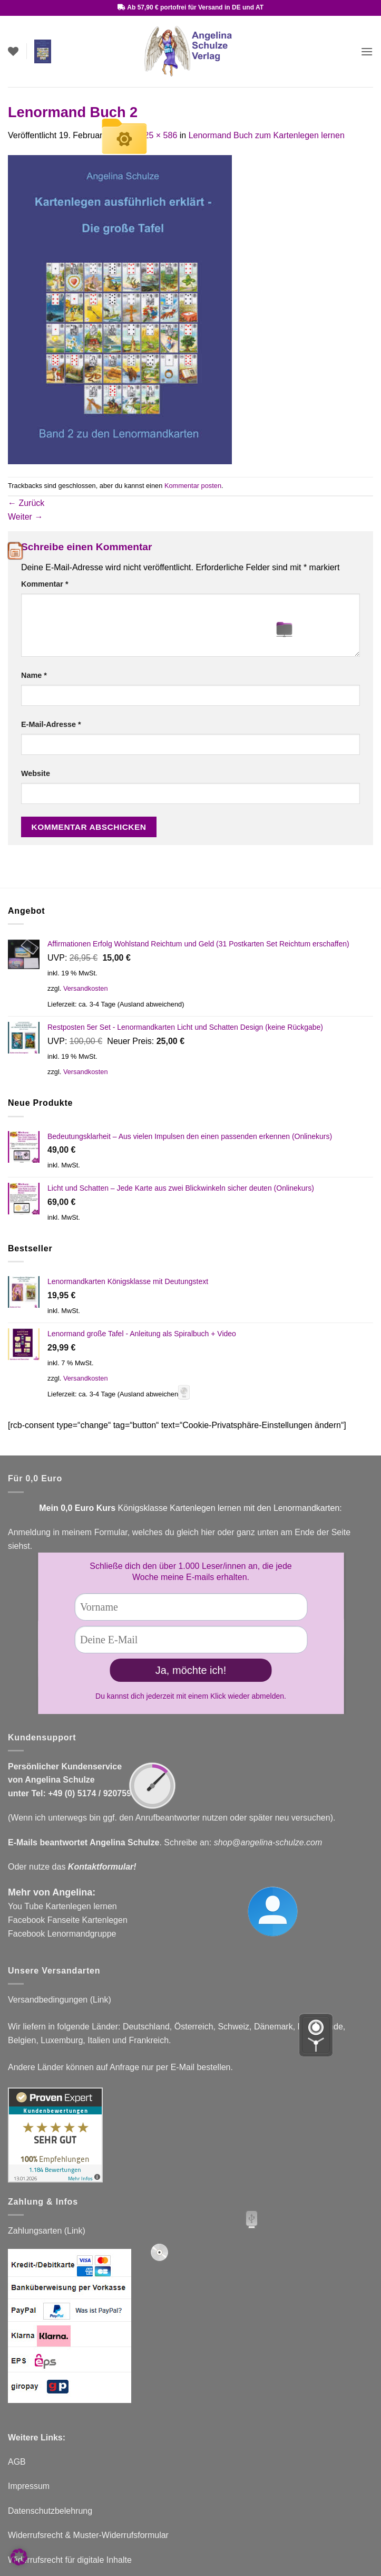 The image size is (381, 2576). Describe the element at coordinates (316, 2035) in the screenshot. I see `open the backups application` at that location.